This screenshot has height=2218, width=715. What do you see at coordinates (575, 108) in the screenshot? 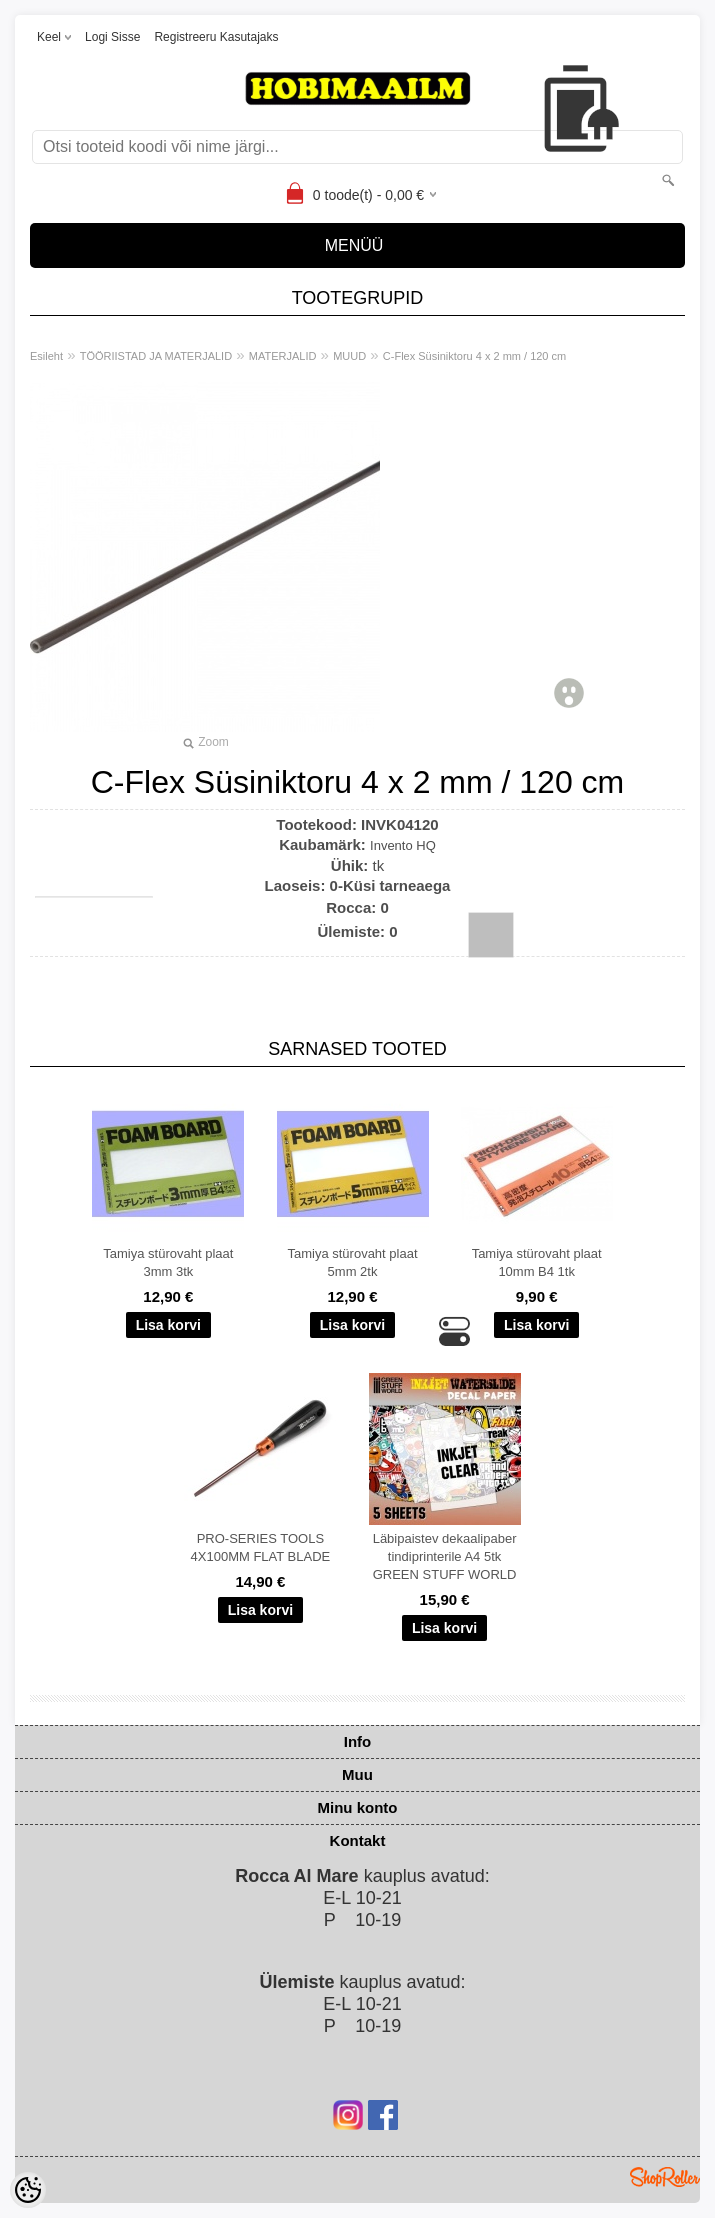
I see `view battery and power management settings` at bounding box center [575, 108].